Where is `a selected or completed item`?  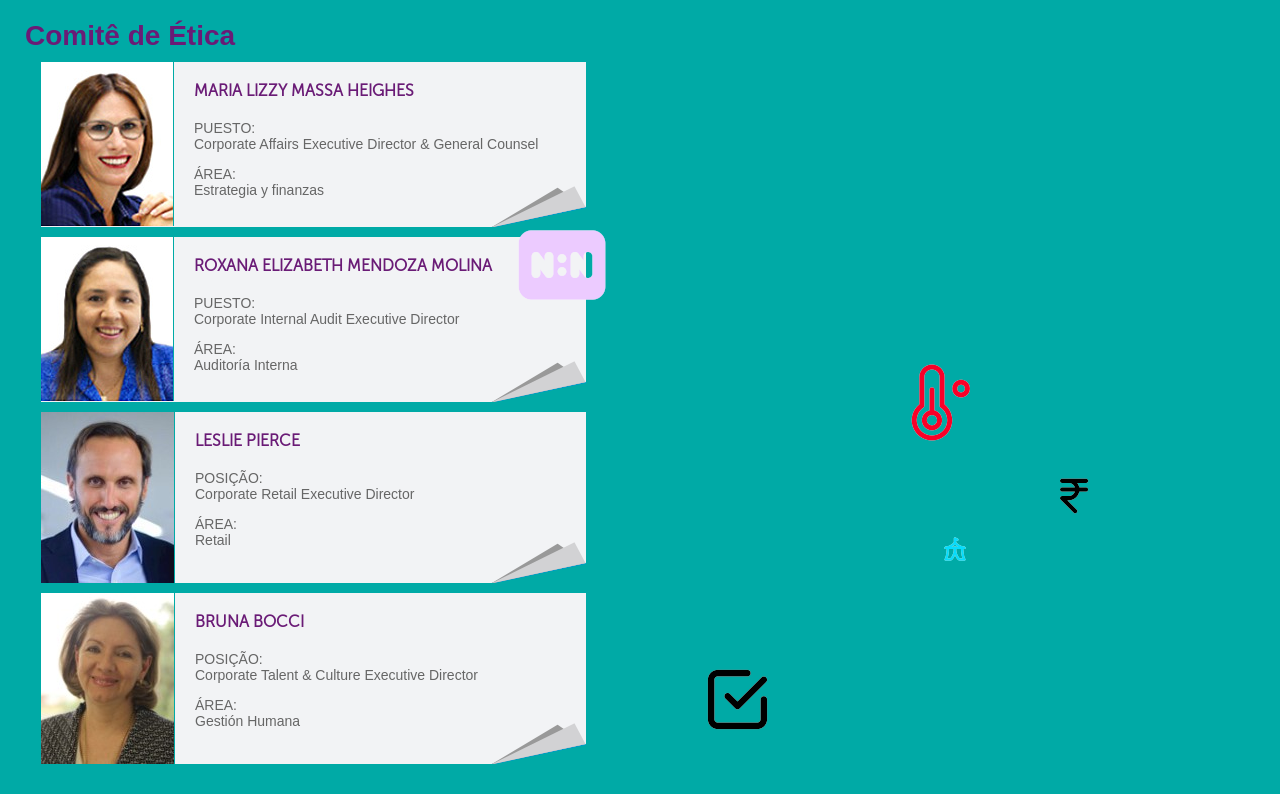 a selected or completed item is located at coordinates (737, 699).